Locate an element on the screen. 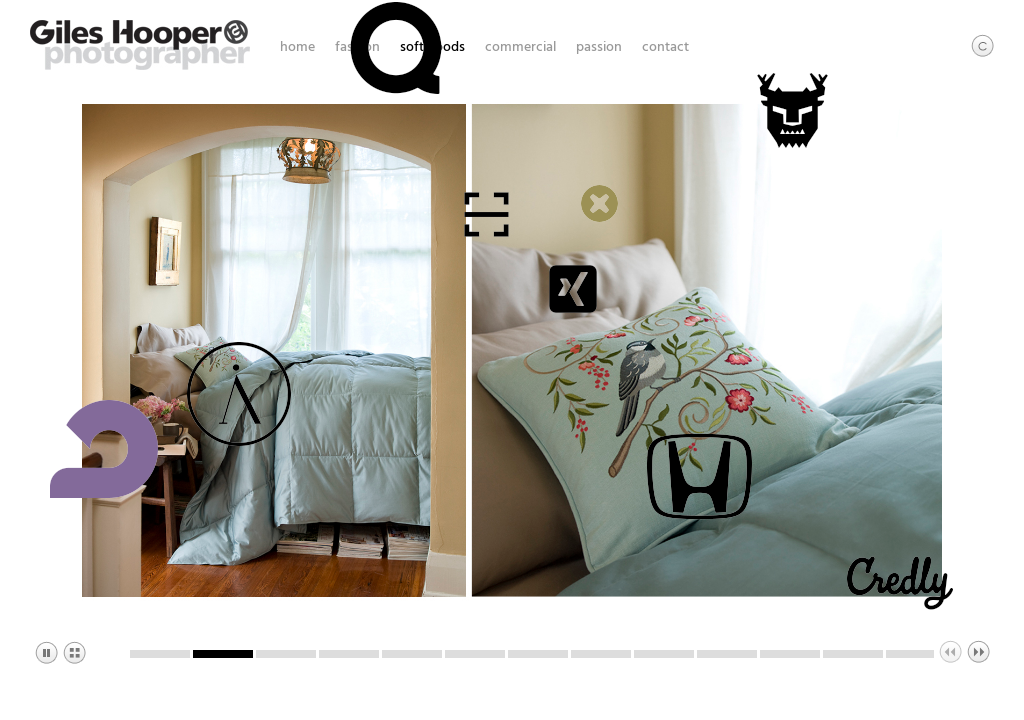  access AdRoll advertising platform is located at coordinates (104, 449).